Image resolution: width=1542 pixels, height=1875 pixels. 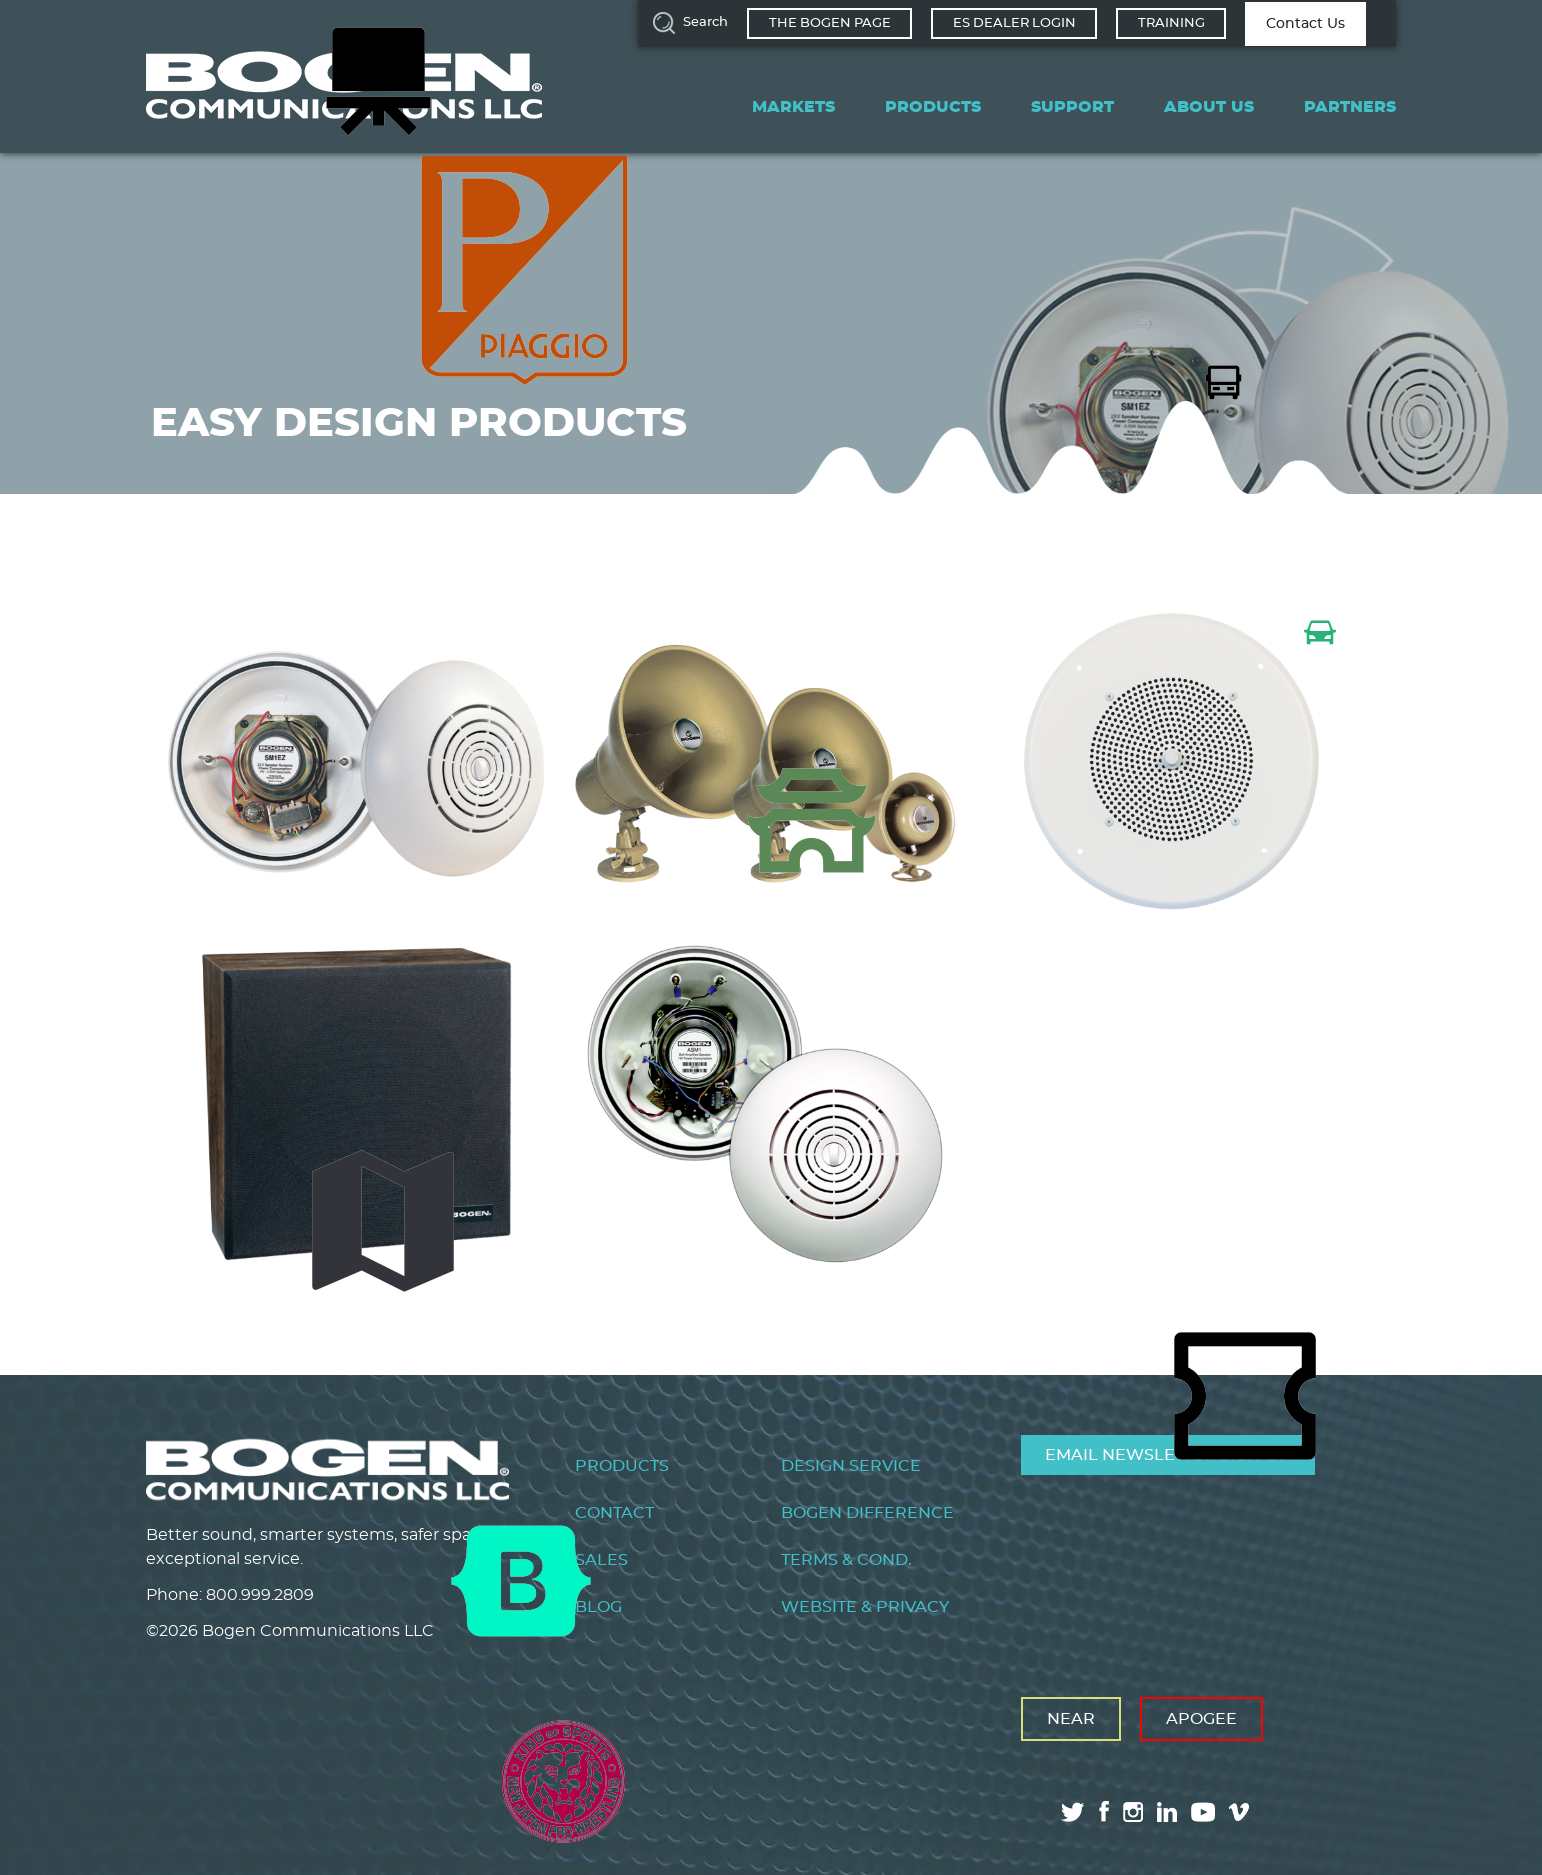 What do you see at coordinates (563, 1781) in the screenshot?
I see `new japan pro-wrestling official logo` at bounding box center [563, 1781].